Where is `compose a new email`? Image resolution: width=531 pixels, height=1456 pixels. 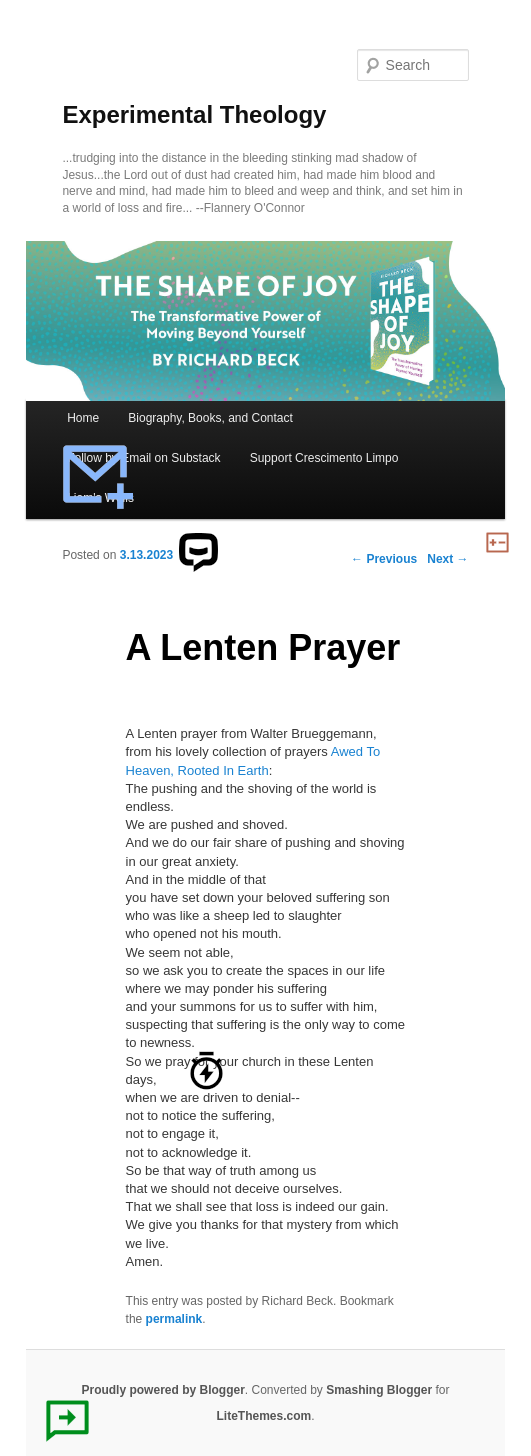
compose a new email is located at coordinates (95, 474).